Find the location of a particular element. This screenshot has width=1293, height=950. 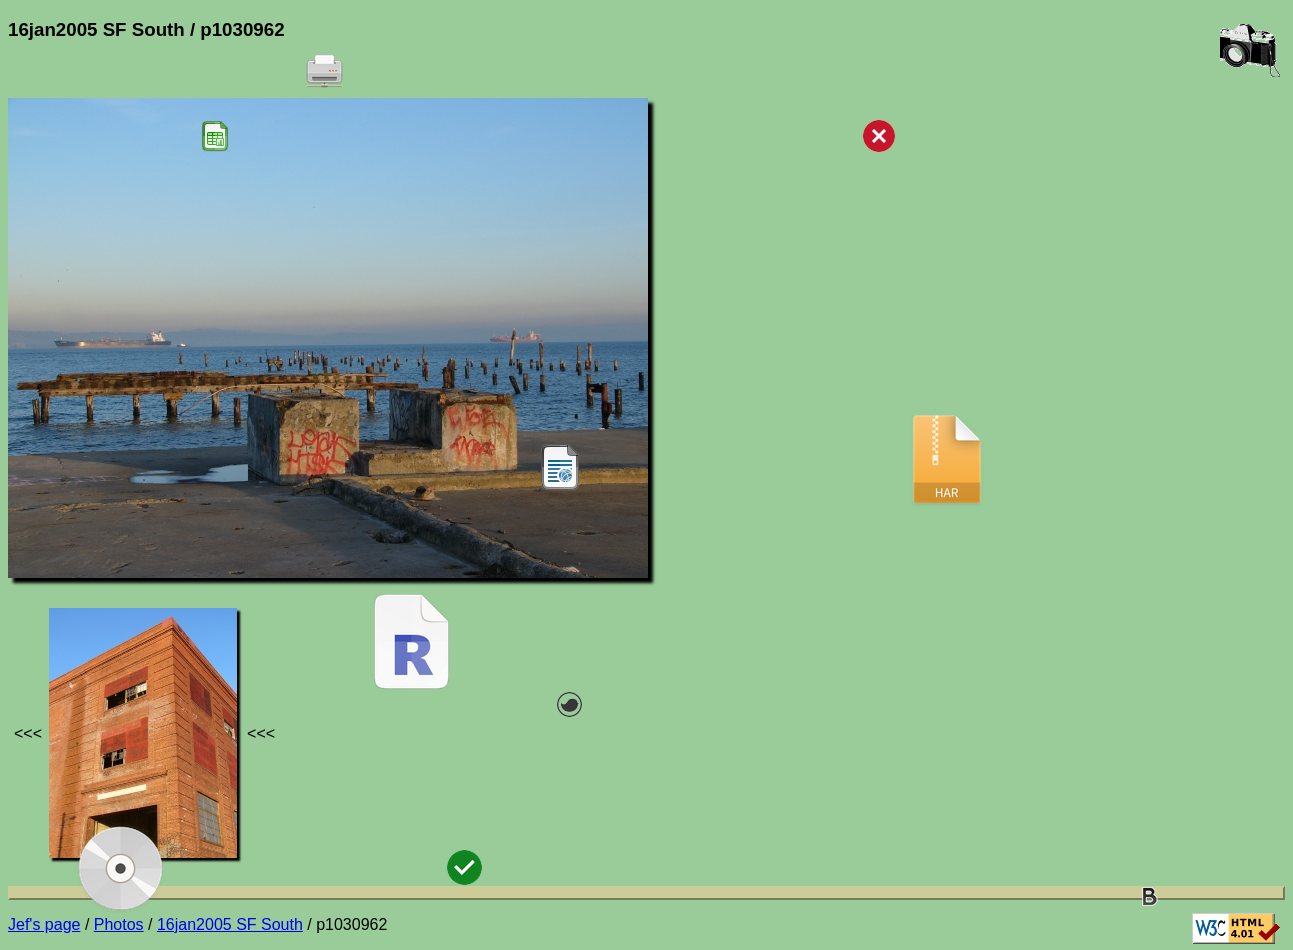

cancel or close the calculator is located at coordinates (879, 136).